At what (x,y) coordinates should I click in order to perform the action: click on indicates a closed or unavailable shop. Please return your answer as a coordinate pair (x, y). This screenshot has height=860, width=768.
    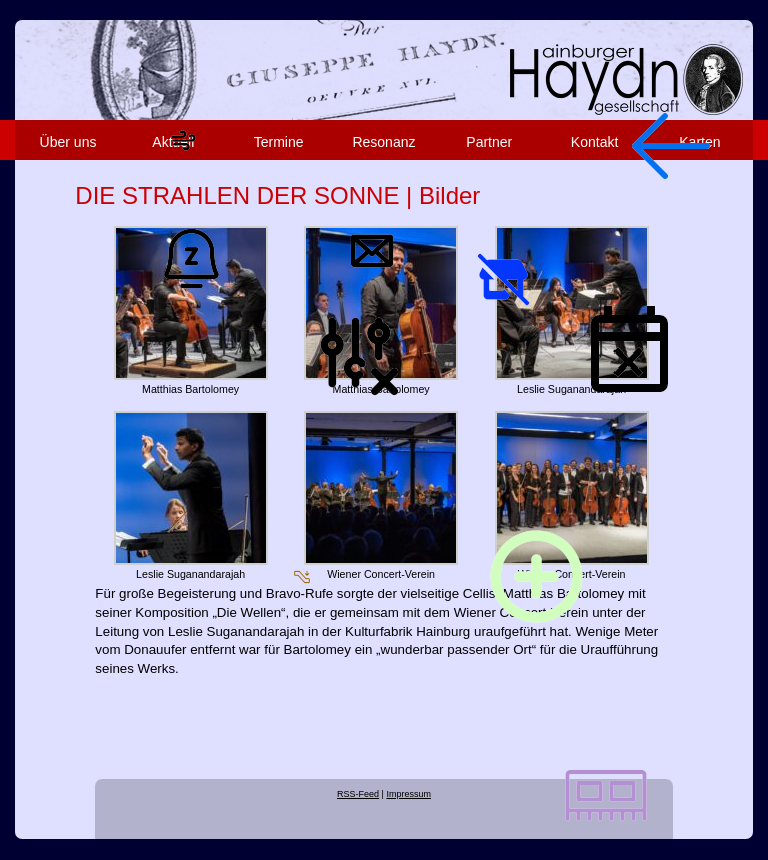
    Looking at the image, I should click on (503, 279).